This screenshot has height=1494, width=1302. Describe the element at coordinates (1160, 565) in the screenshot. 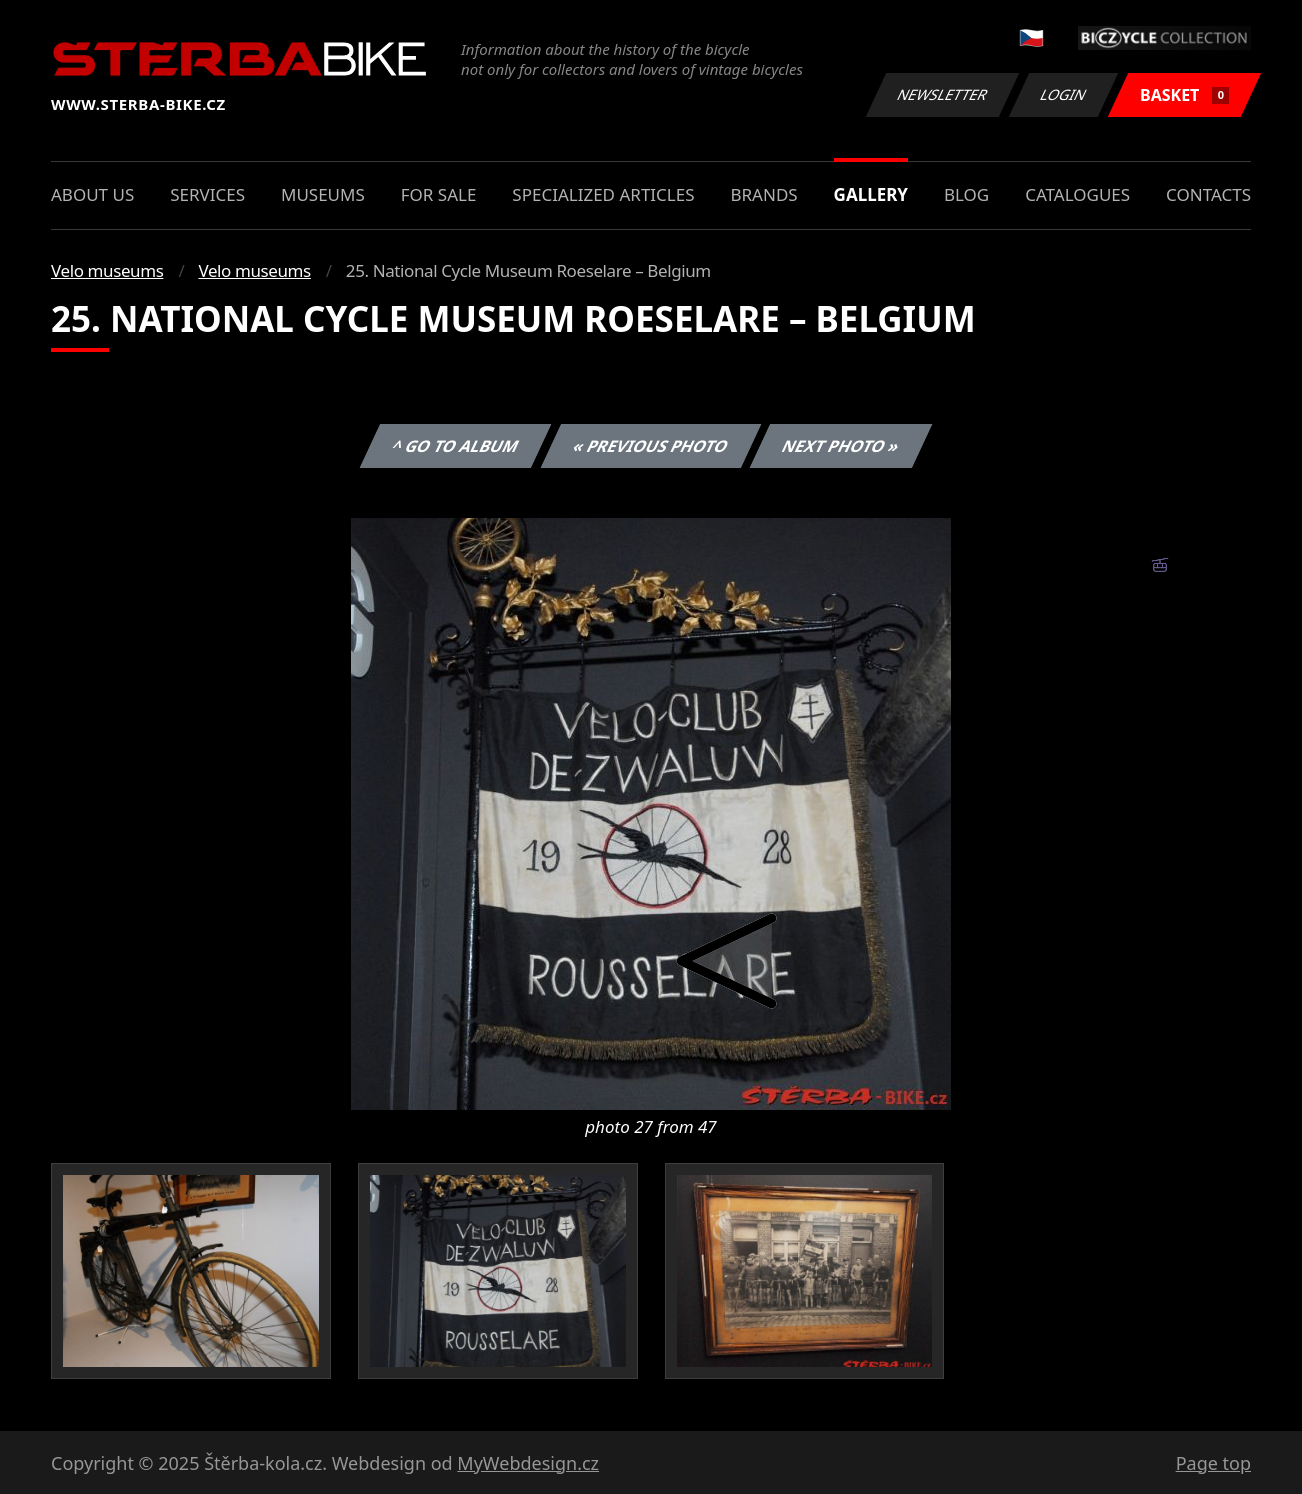

I see `access cable car or gondola transit options` at that location.